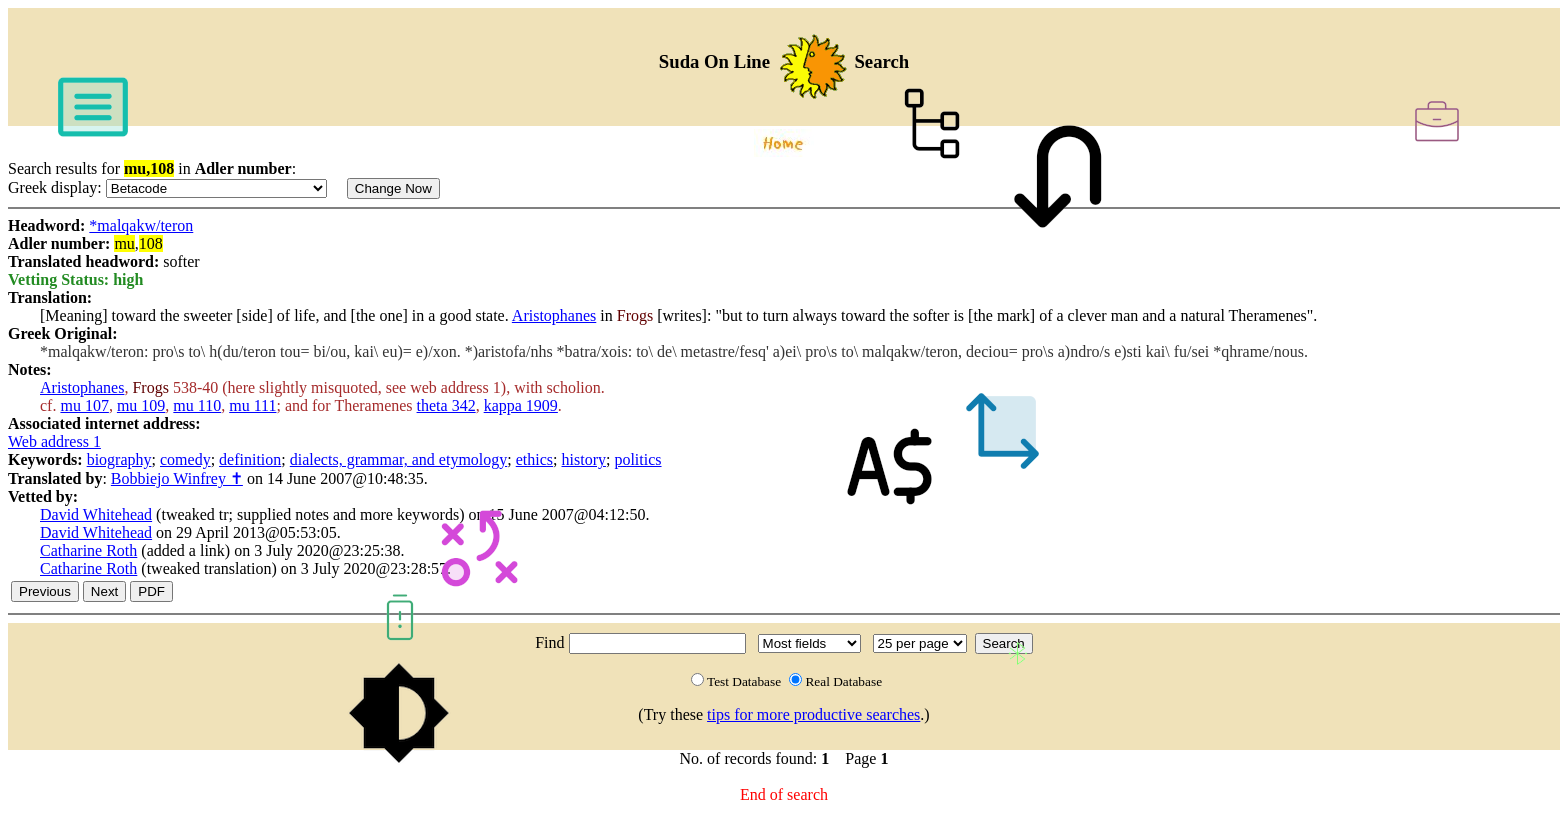 This screenshot has height=830, width=1568. I want to click on undo or reverse last action, so click(1061, 176).